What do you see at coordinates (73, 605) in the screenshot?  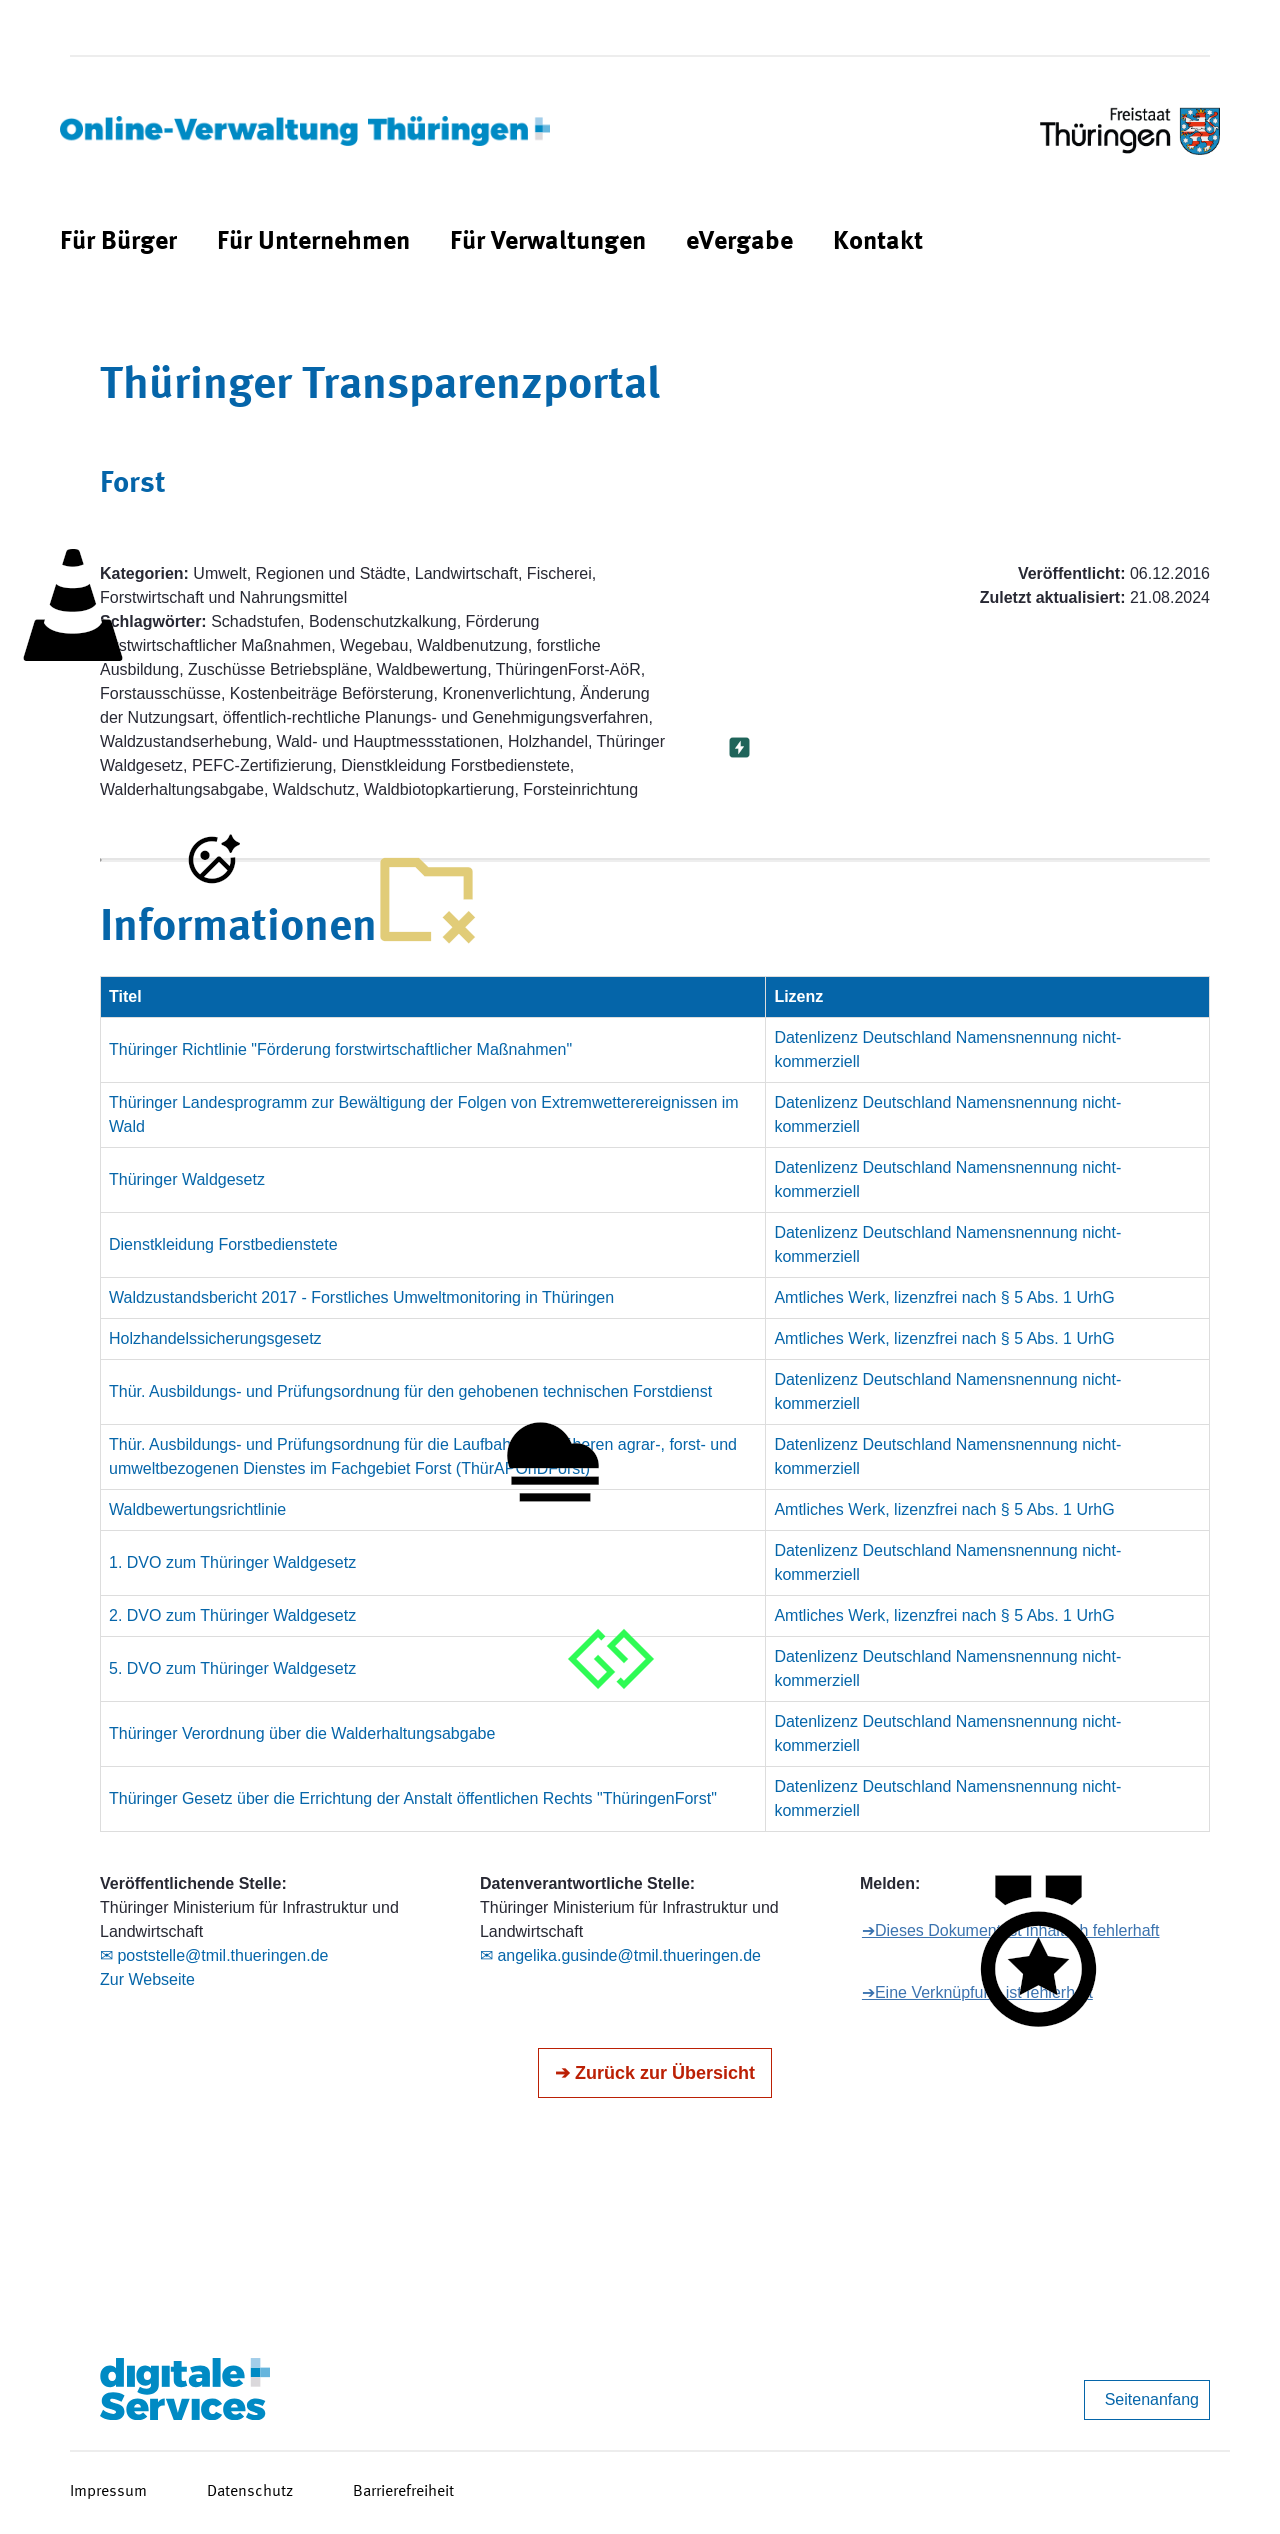 I see `open VLC media player` at bounding box center [73, 605].